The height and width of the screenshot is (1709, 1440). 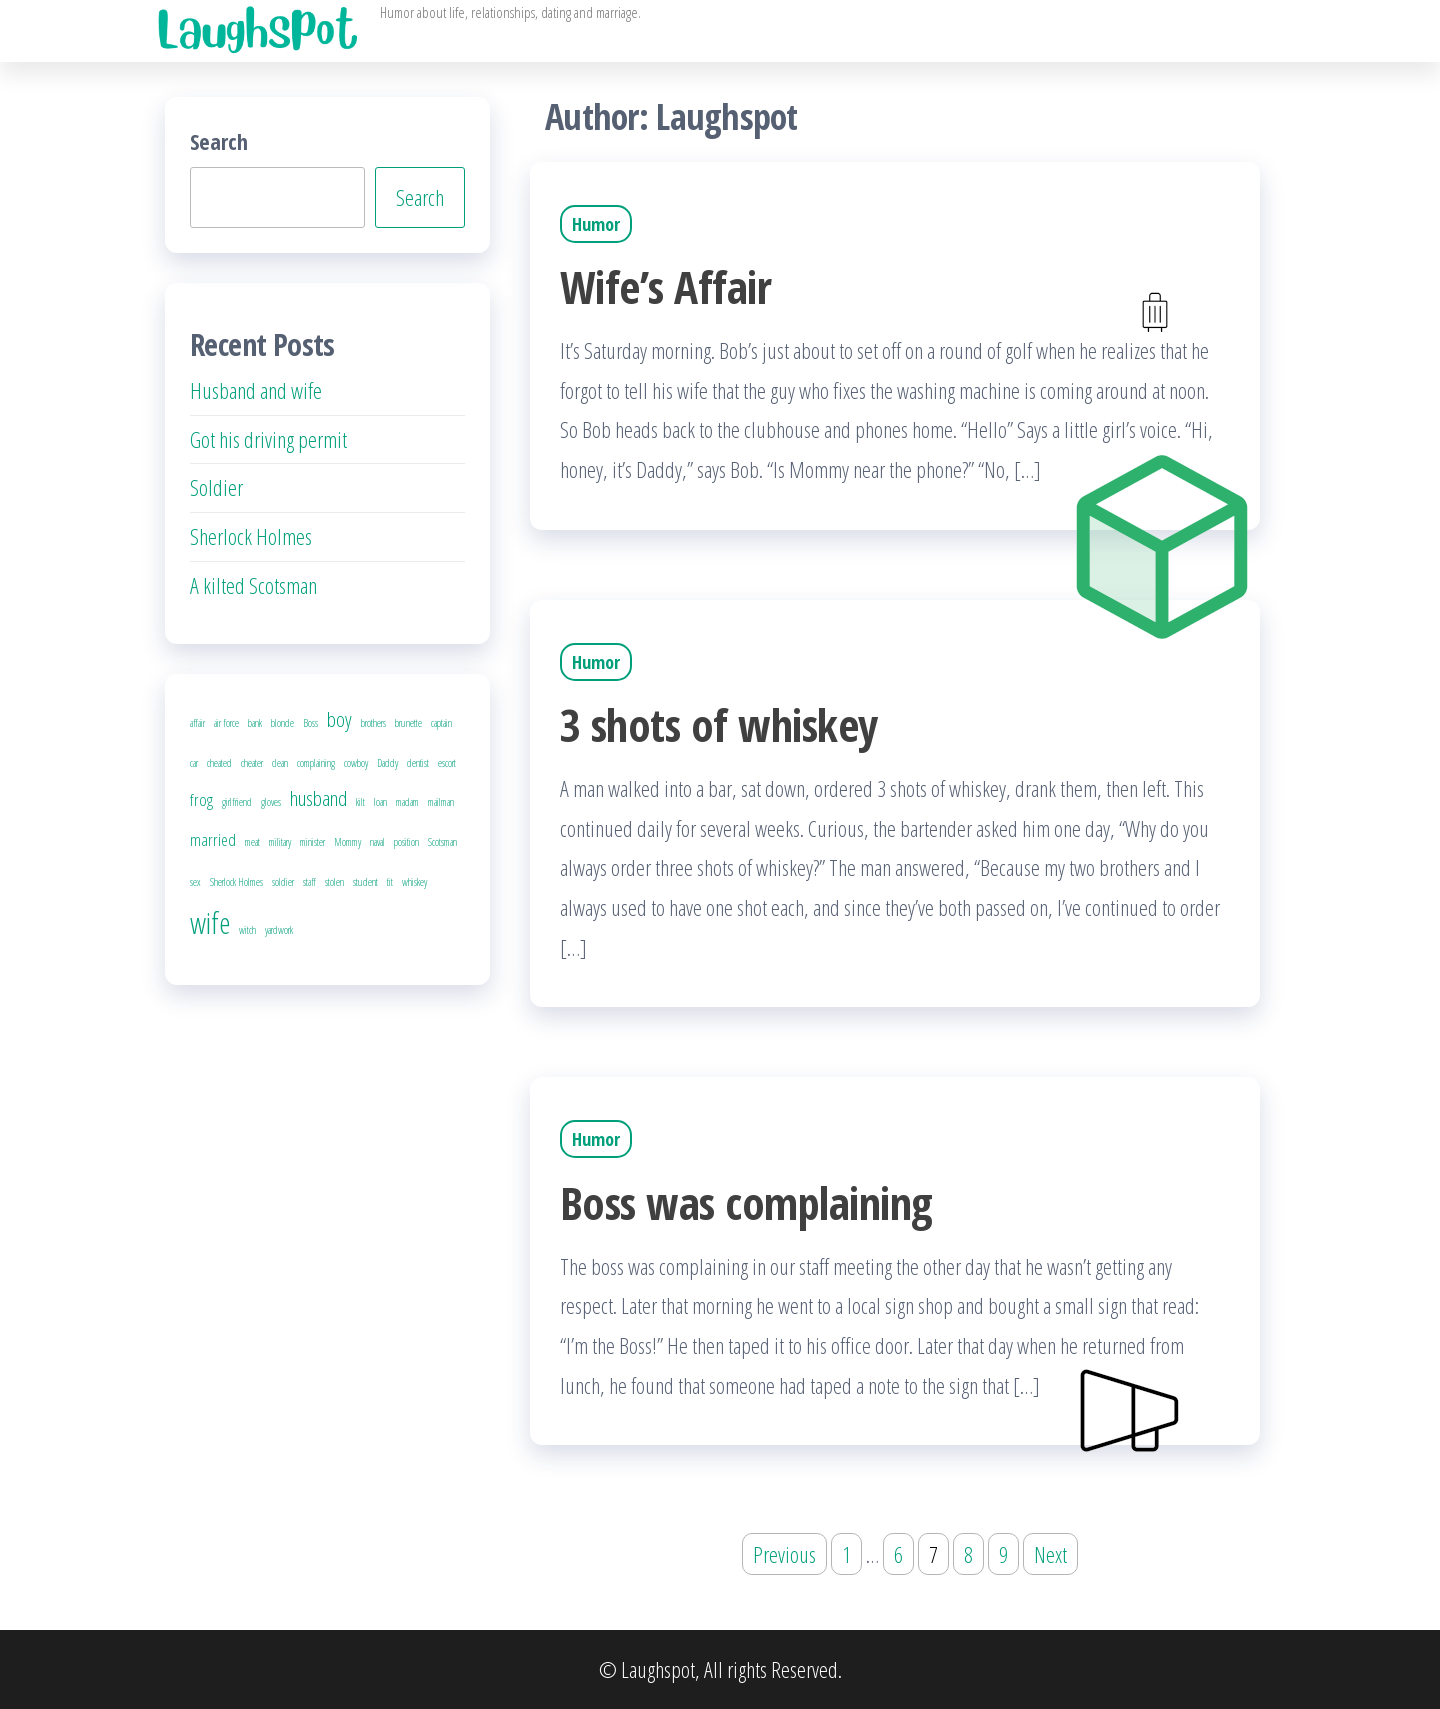 I want to click on access travel or trip planning features, so click(x=1155, y=313).